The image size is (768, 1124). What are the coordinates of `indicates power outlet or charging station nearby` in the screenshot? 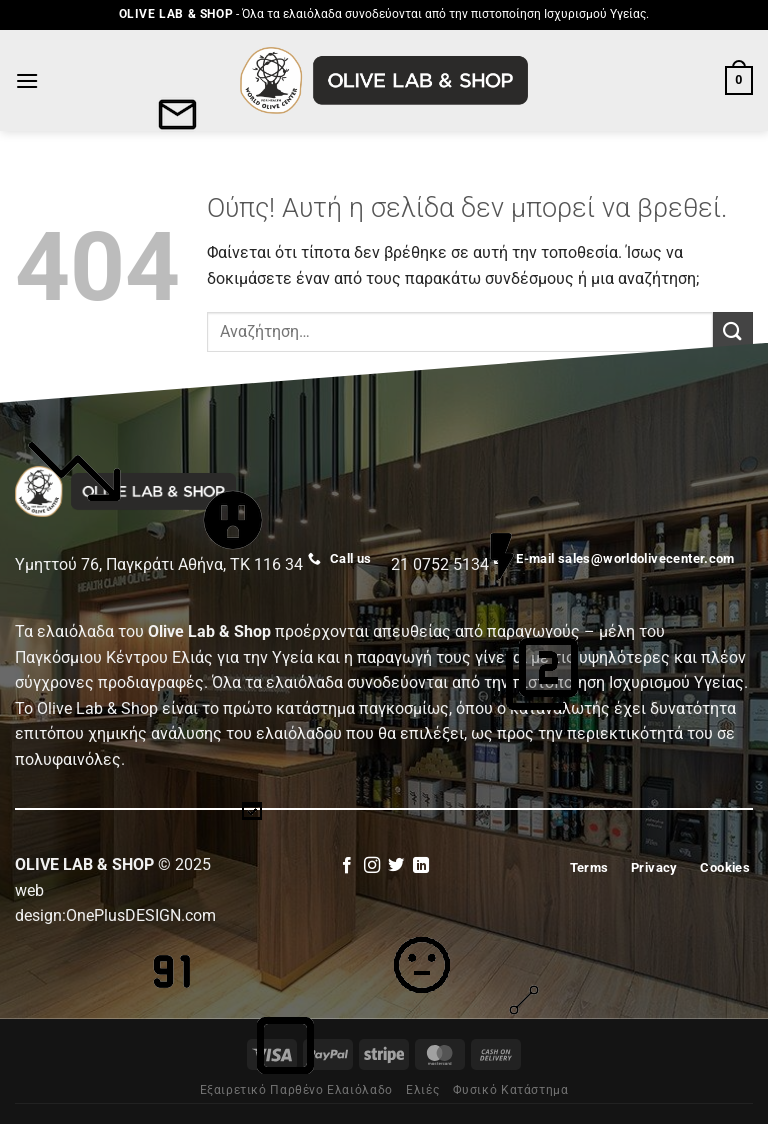 It's located at (233, 520).